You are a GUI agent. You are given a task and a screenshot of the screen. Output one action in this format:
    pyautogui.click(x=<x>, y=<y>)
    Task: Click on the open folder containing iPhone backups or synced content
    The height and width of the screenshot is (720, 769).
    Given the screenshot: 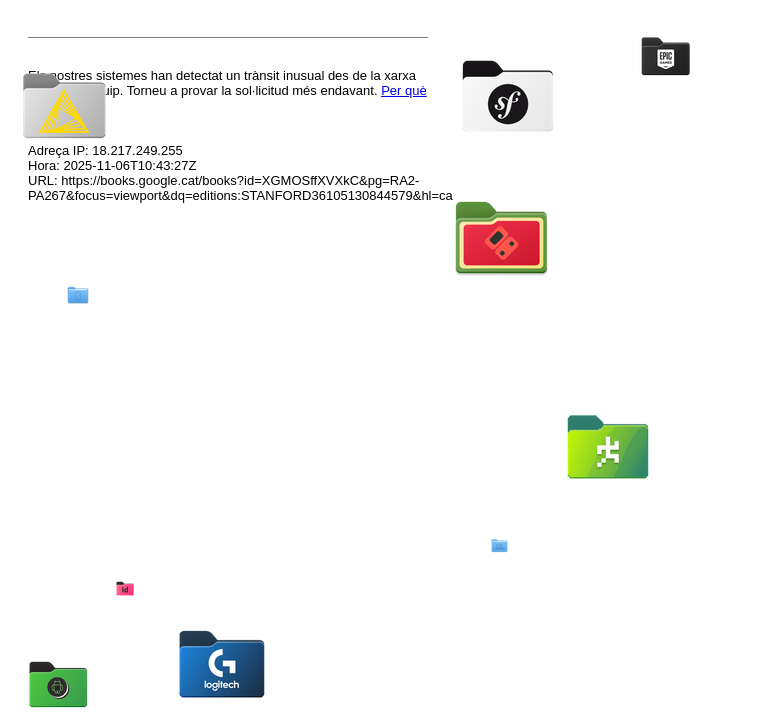 What is the action you would take?
    pyautogui.click(x=78, y=295)
    